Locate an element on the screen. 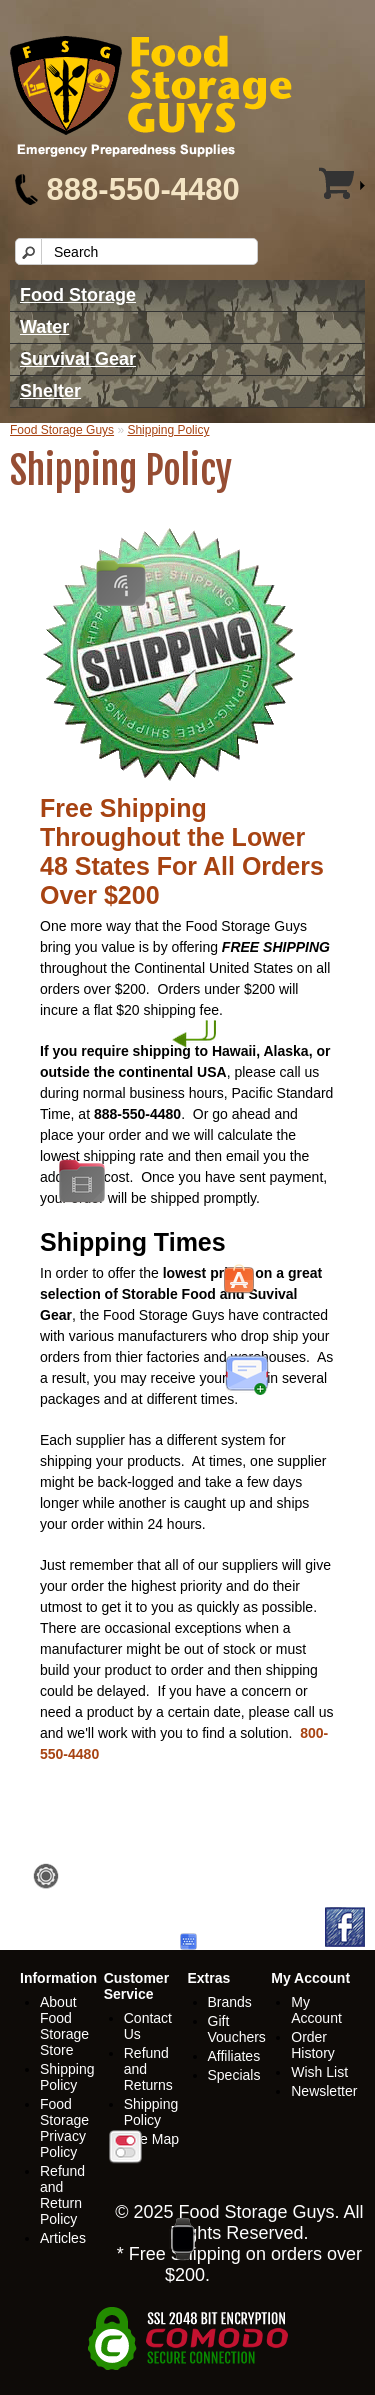 The height and width of the screenshot is (2395, 375). indicates a system file or setting is located at coordinates (46, 1876).